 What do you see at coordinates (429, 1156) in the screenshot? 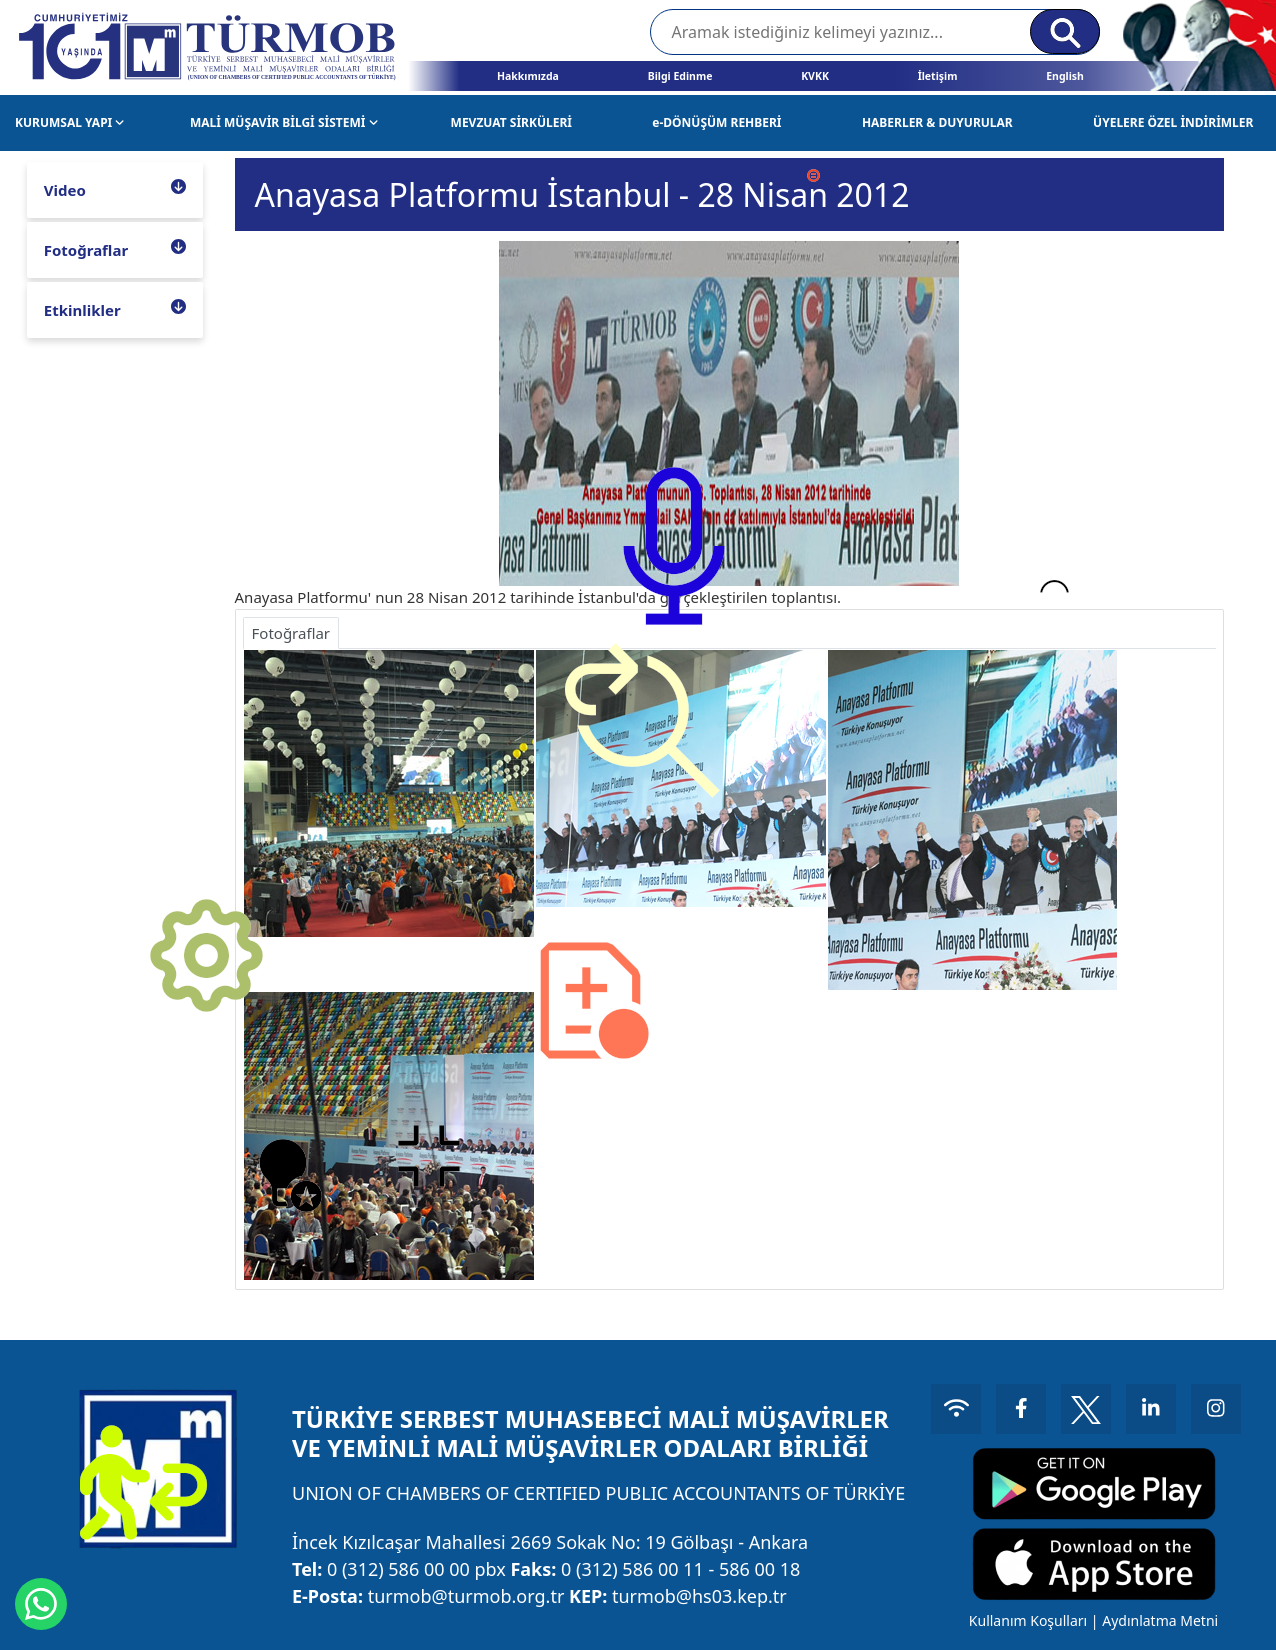
I see `exit fullscreen mode` at bounding box center [429, 1156].